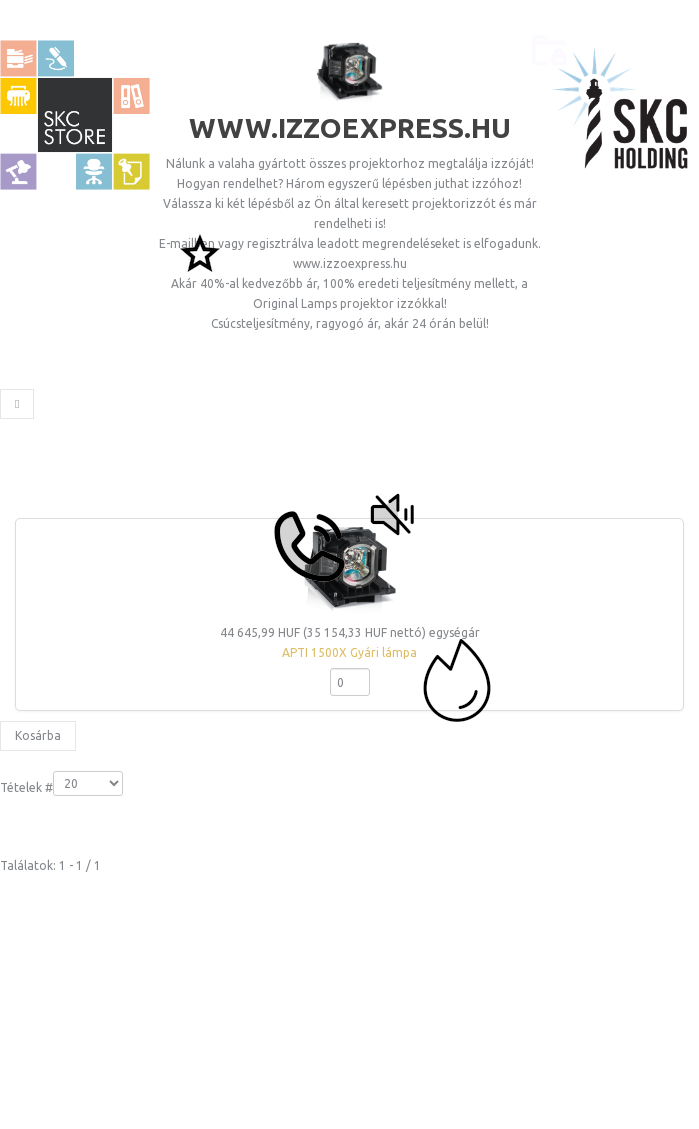 Image resolution: width=699 pixels, height=1129 pixels. What do you see at coordinates (549, 50) in the screenshot?
I see `access a password-protected folder` at bounding box center [549, 50].